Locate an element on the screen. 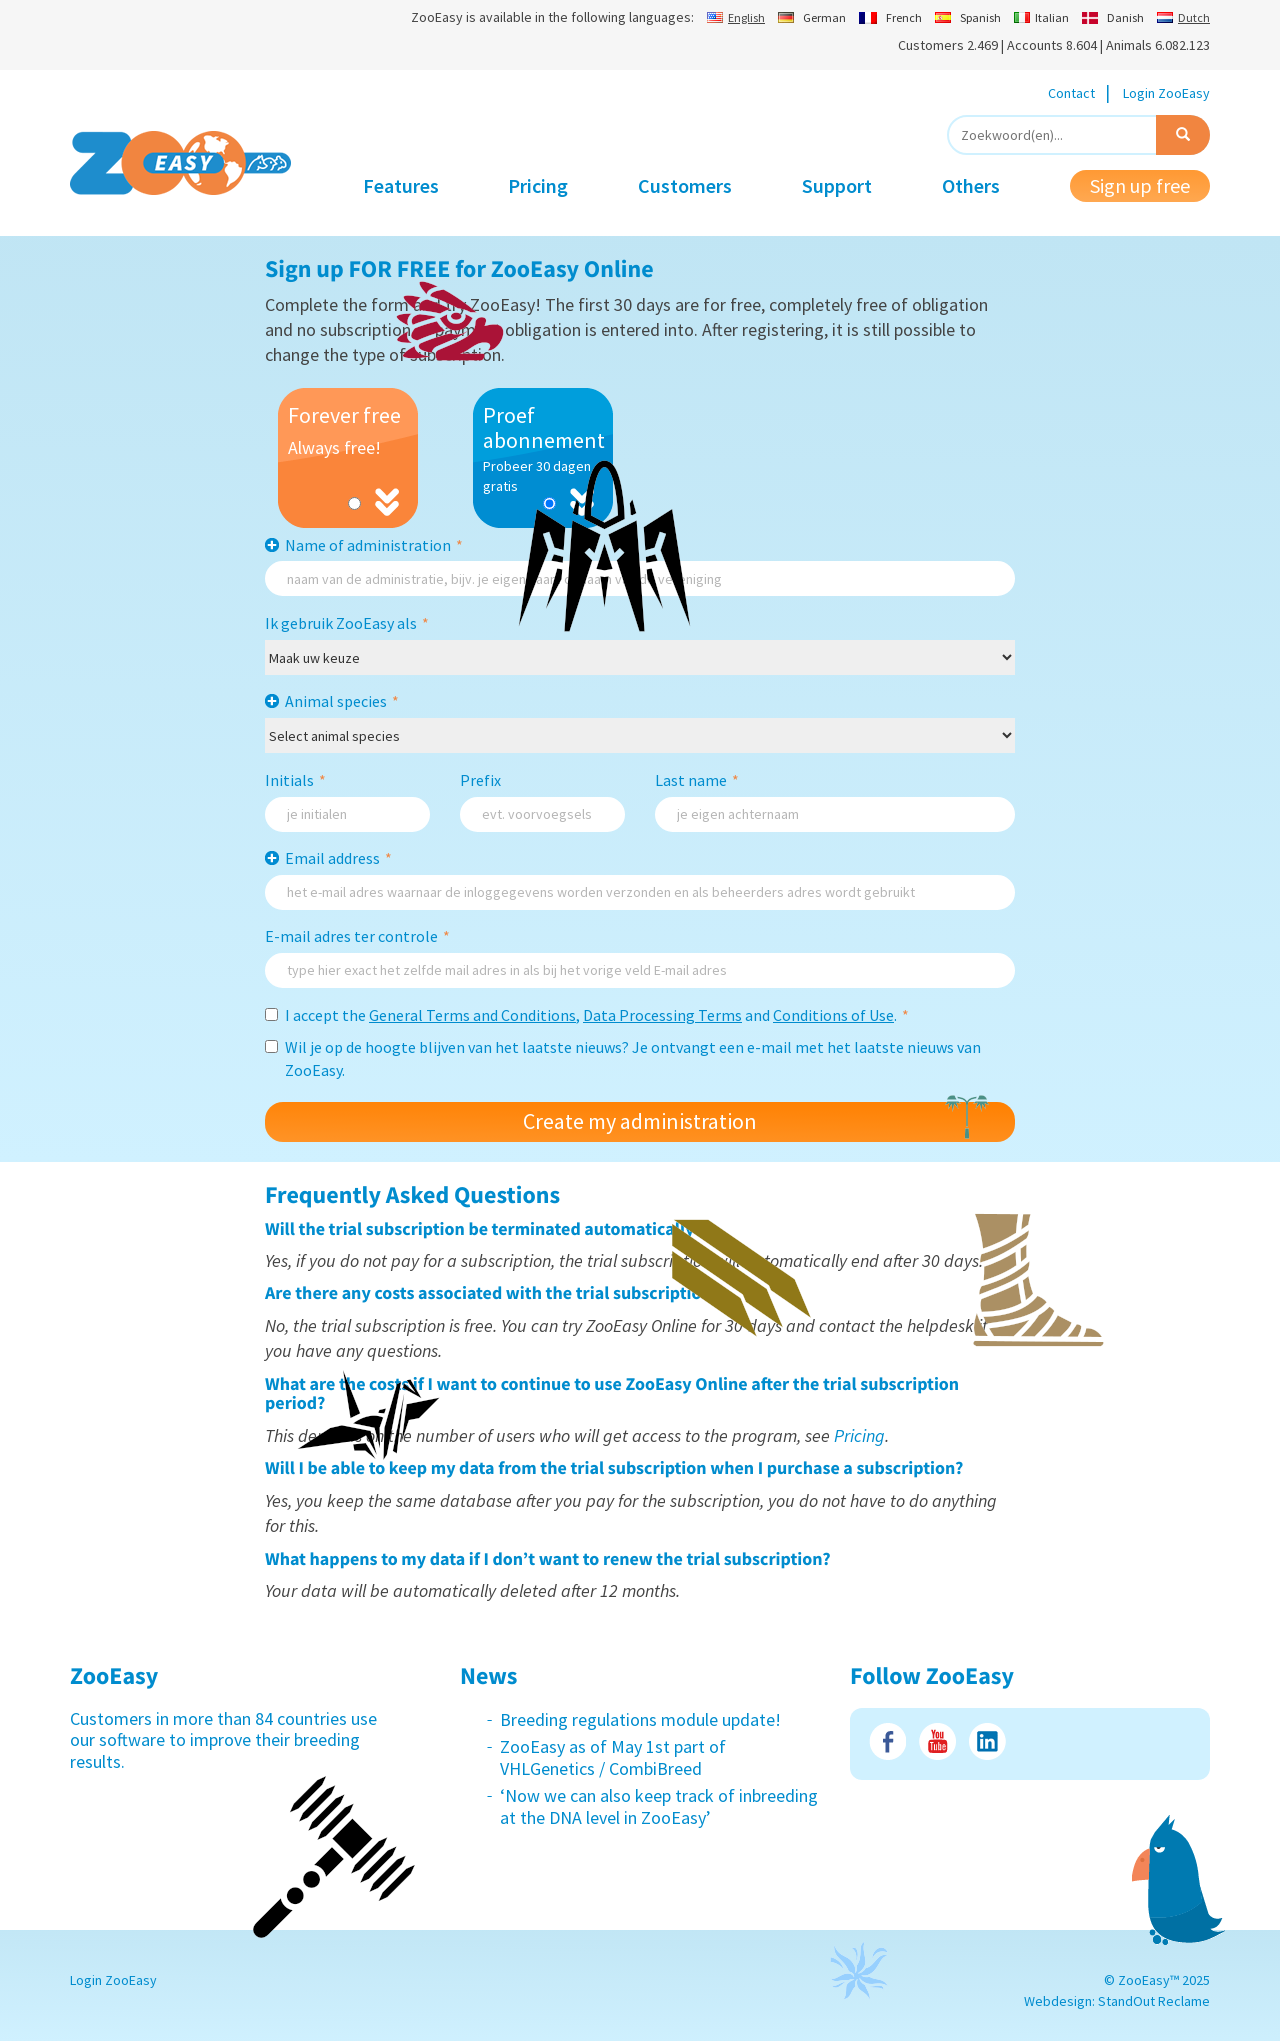 This screenshot has width=1280, height=2041. browse sandals or summer footwear is located at coordinates (1038, 1281).